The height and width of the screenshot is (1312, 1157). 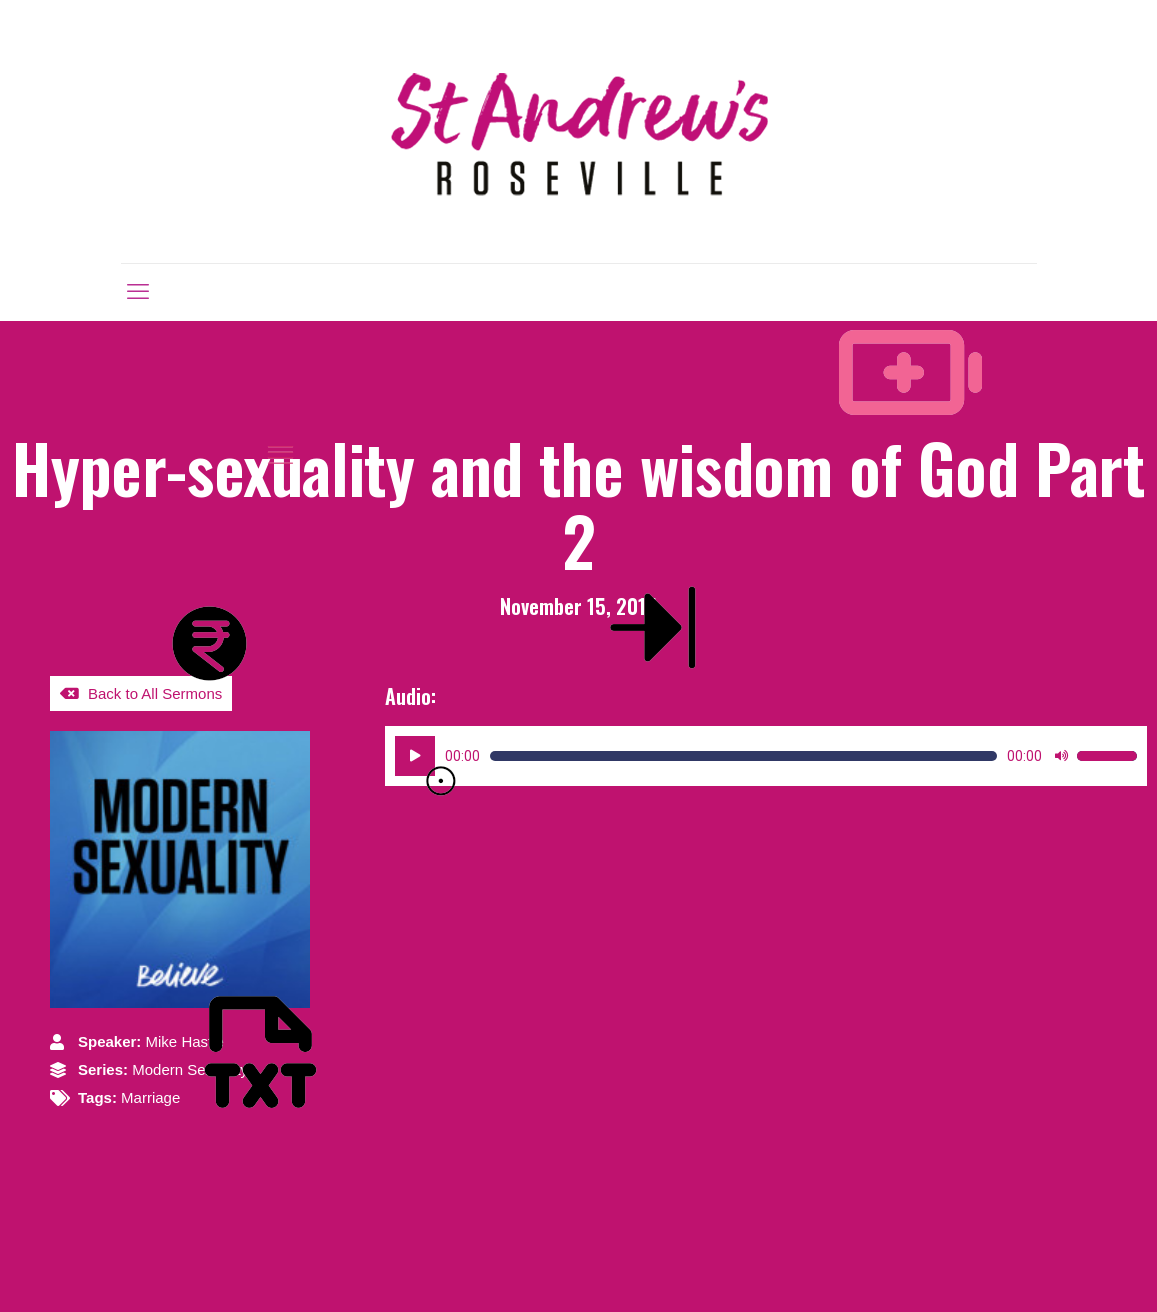 What do you see at coordinates (654, 627) in the screenshot?
I see `go to end of content or list` at bounding box center [654, 627].